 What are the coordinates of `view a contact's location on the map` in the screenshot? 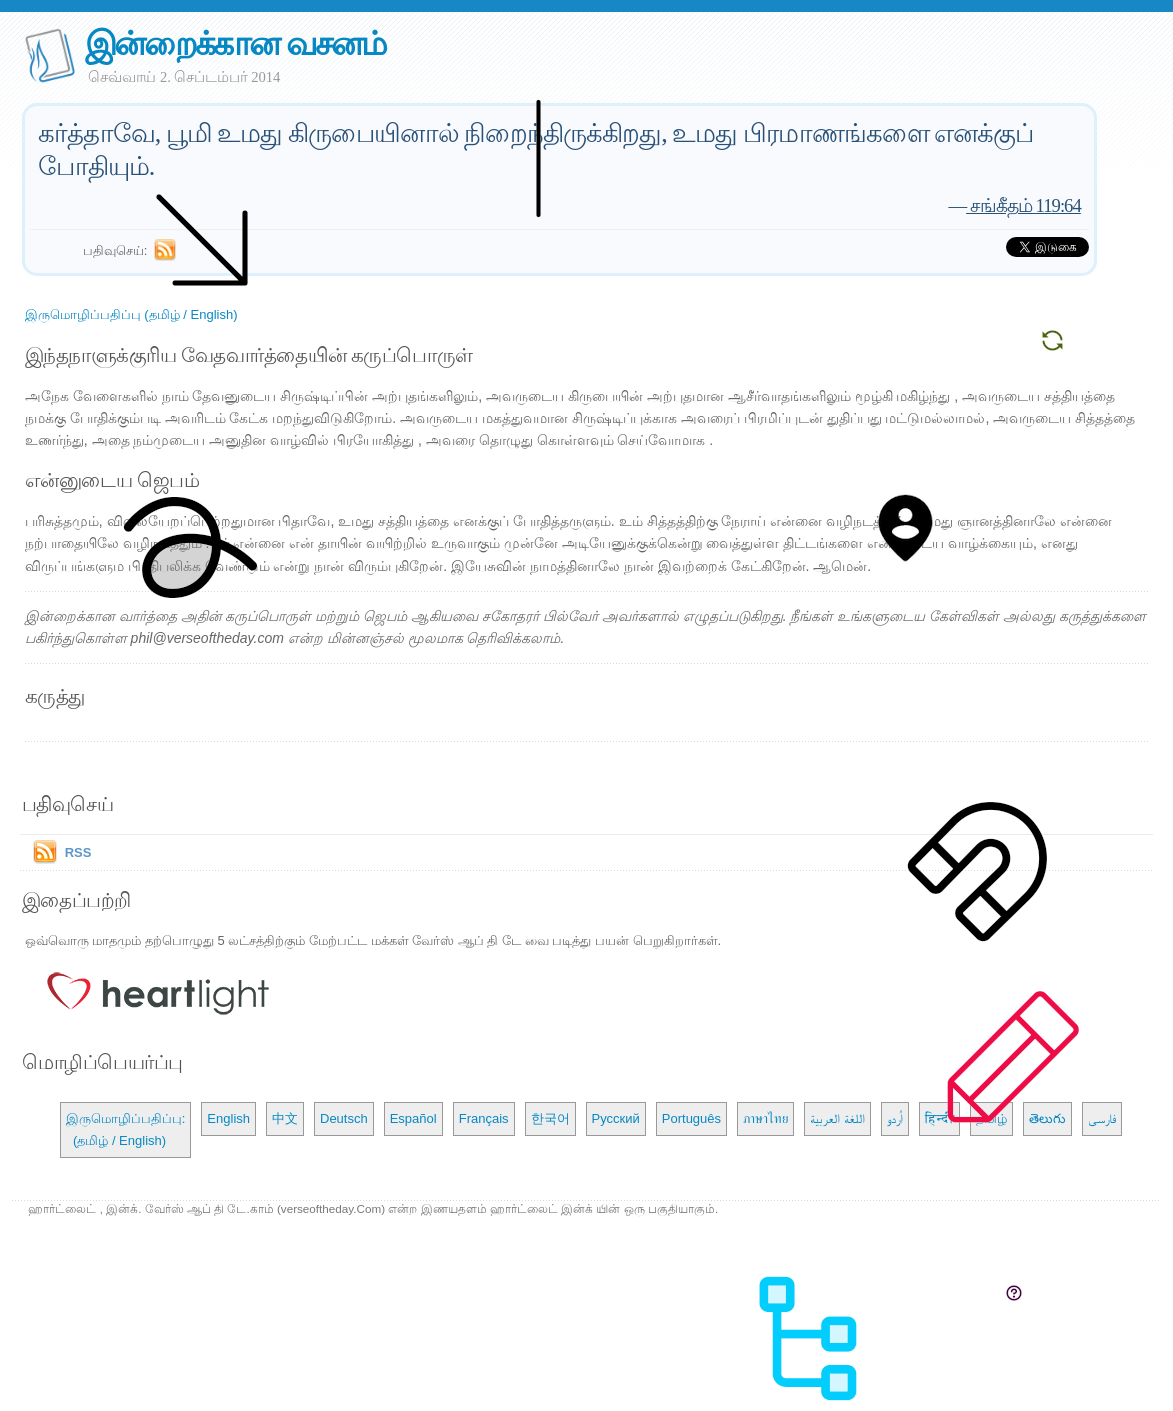 It's located at (905, 528).